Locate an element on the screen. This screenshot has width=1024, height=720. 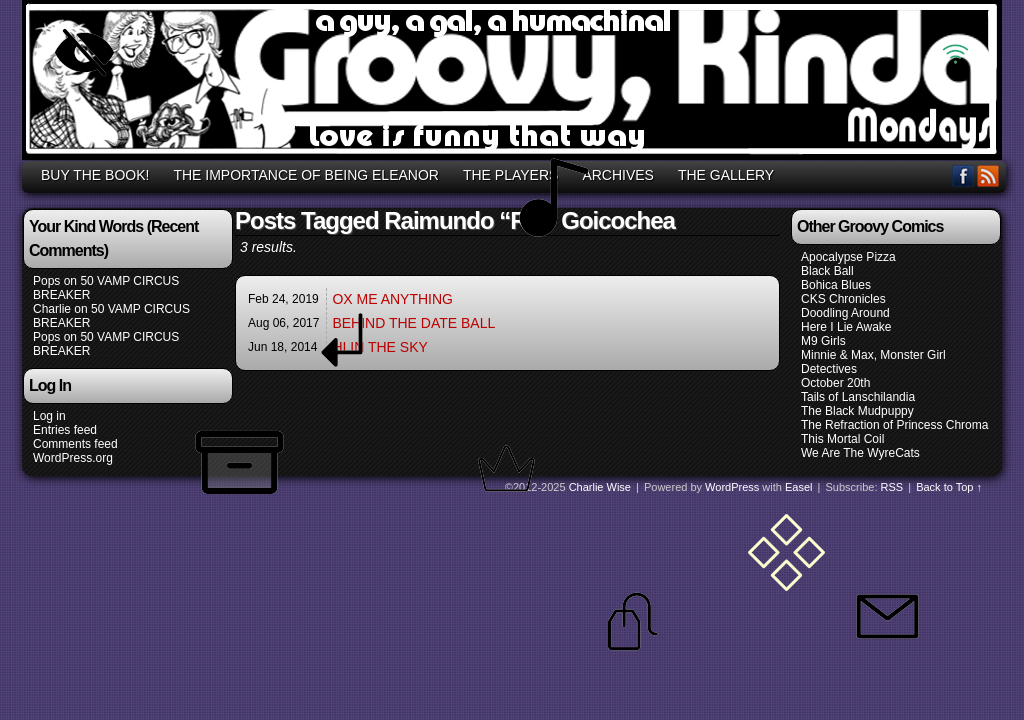
indicates strong wifi connection is located at coordinates (955, 53).